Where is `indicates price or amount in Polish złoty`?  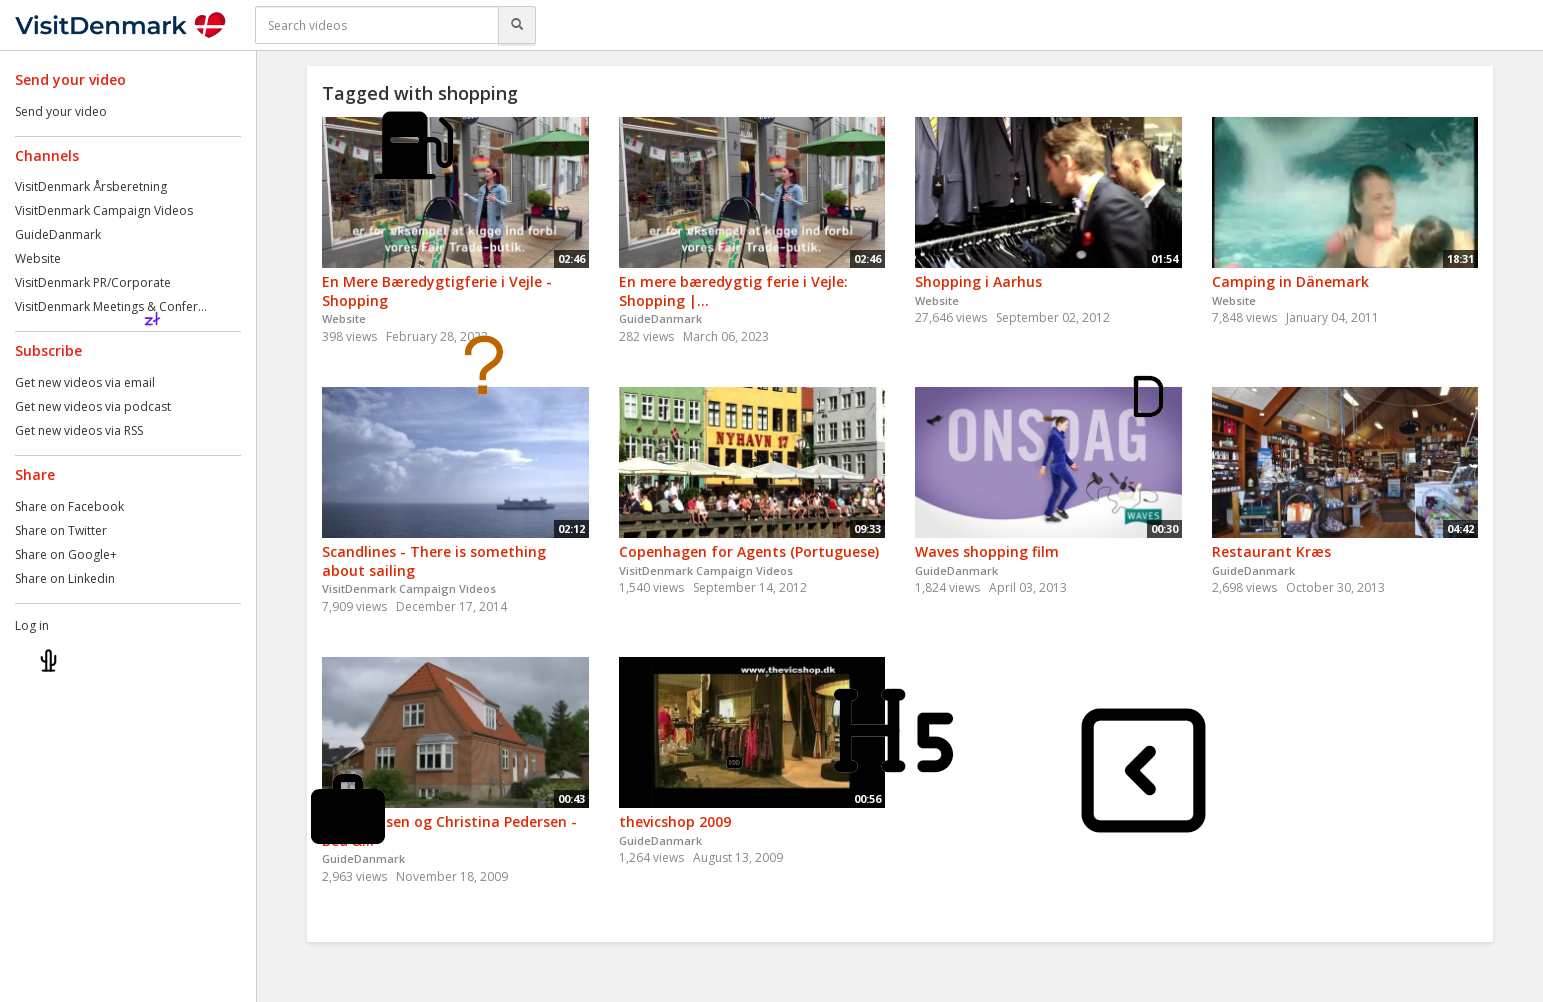
indicates price or amount in Polish złoty is located at coordinates (152, 319).